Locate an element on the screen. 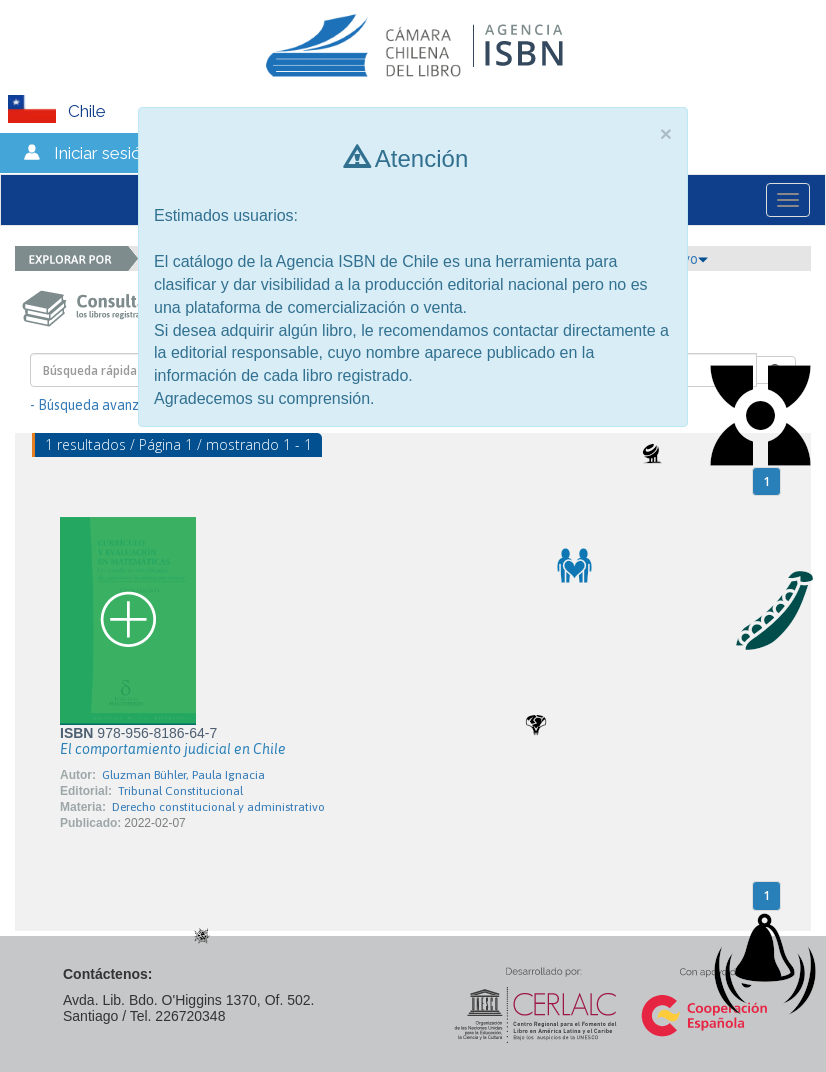 This screenshot has width=826, height=1072. select peas as an ingredient is located at coordinates (774, 610).